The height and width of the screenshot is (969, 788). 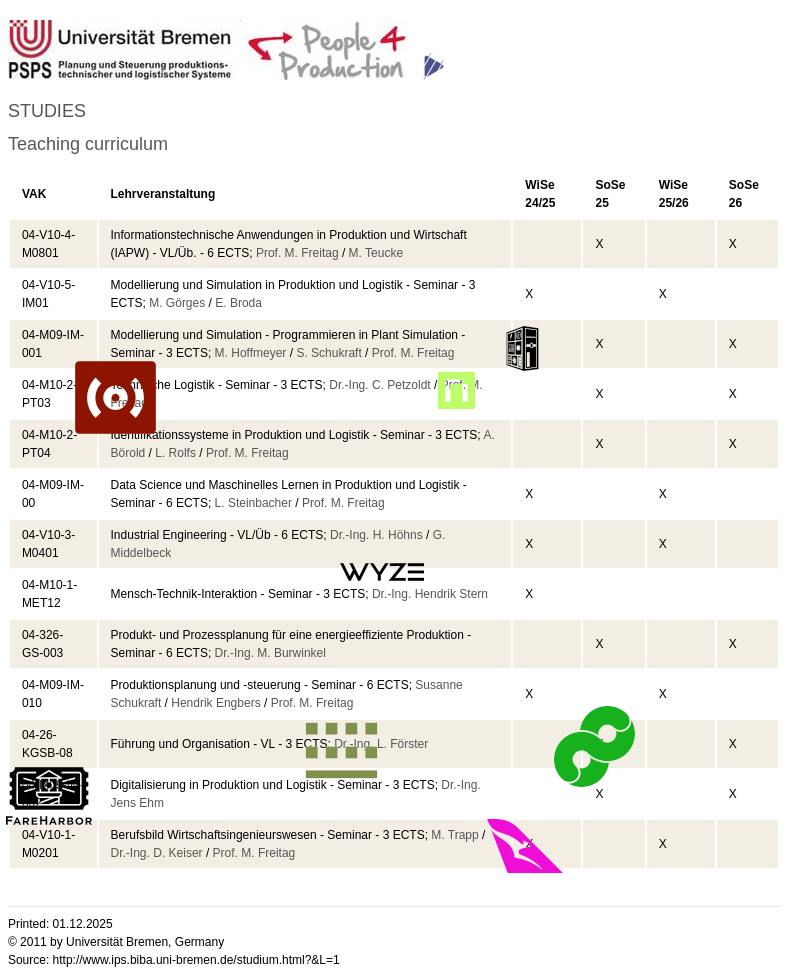 I want to click on enable surround sound audio, so click(x=115, y=397).